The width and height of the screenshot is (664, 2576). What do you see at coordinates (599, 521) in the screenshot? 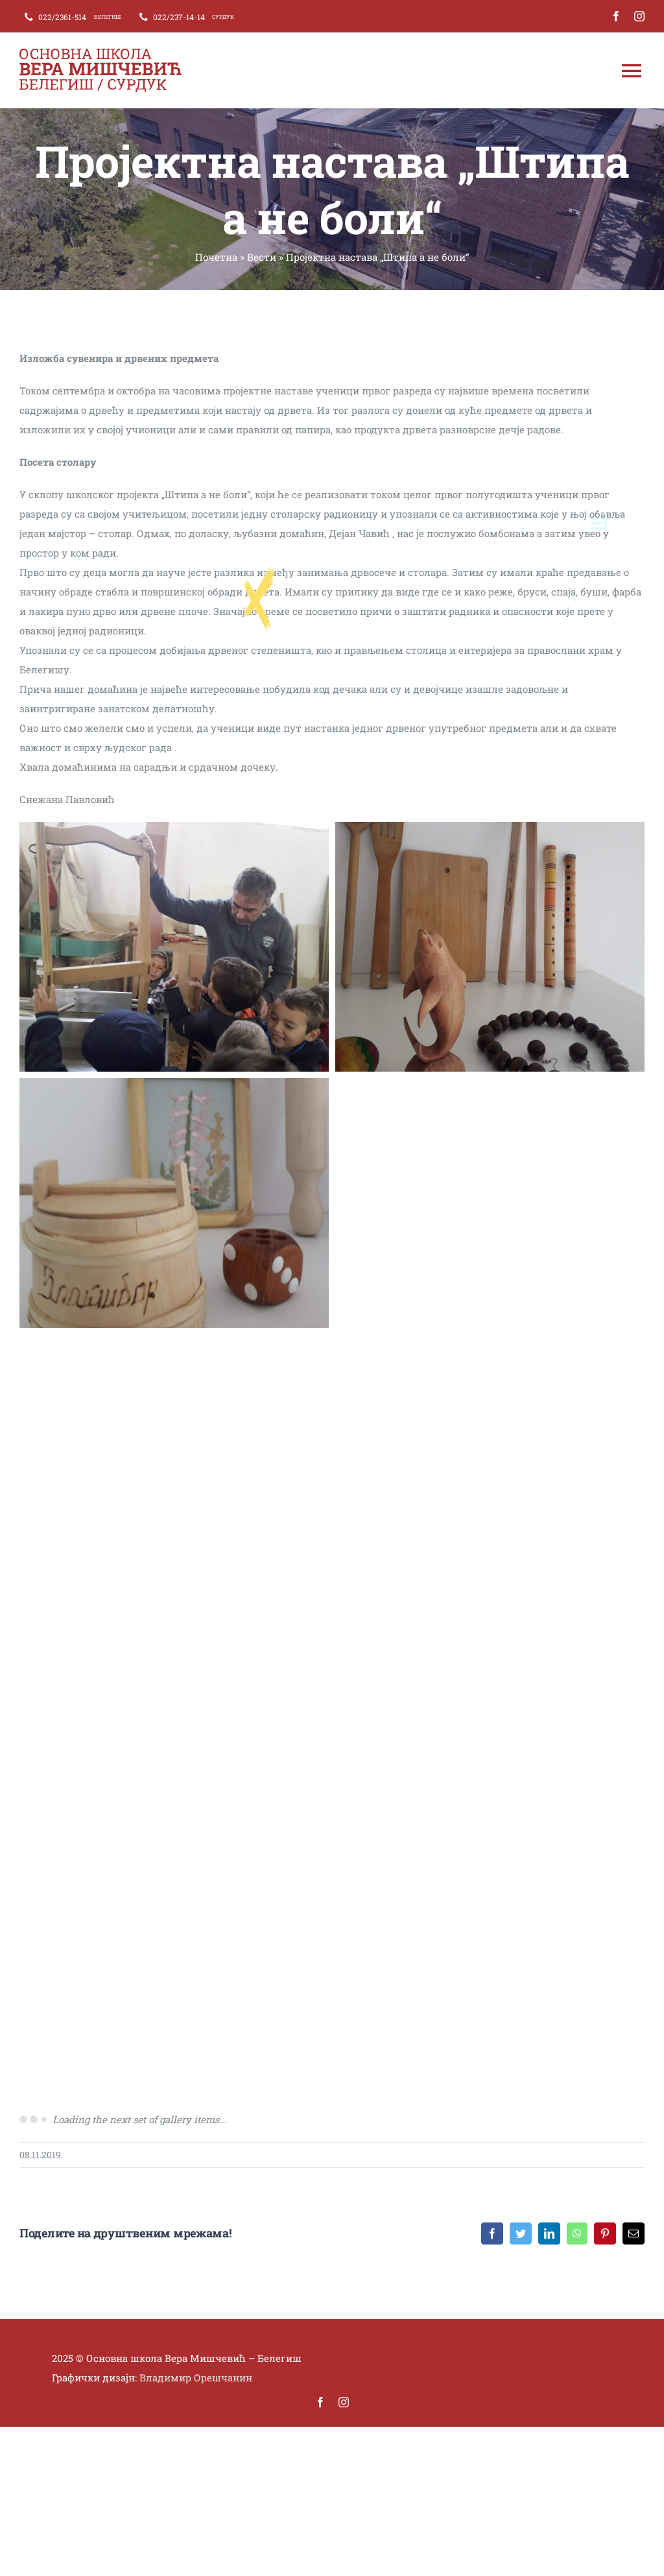
I see `link to Cirrus CI continuous integration service` at bounding box center [599, 521].